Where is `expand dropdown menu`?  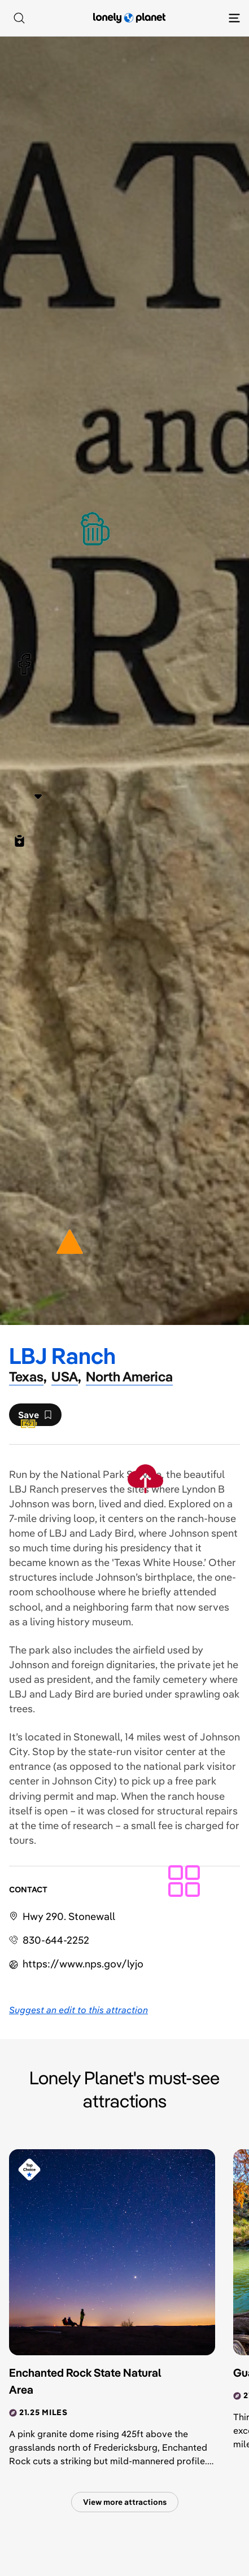
expand dropdown menu is located at coordinates (38, 796).